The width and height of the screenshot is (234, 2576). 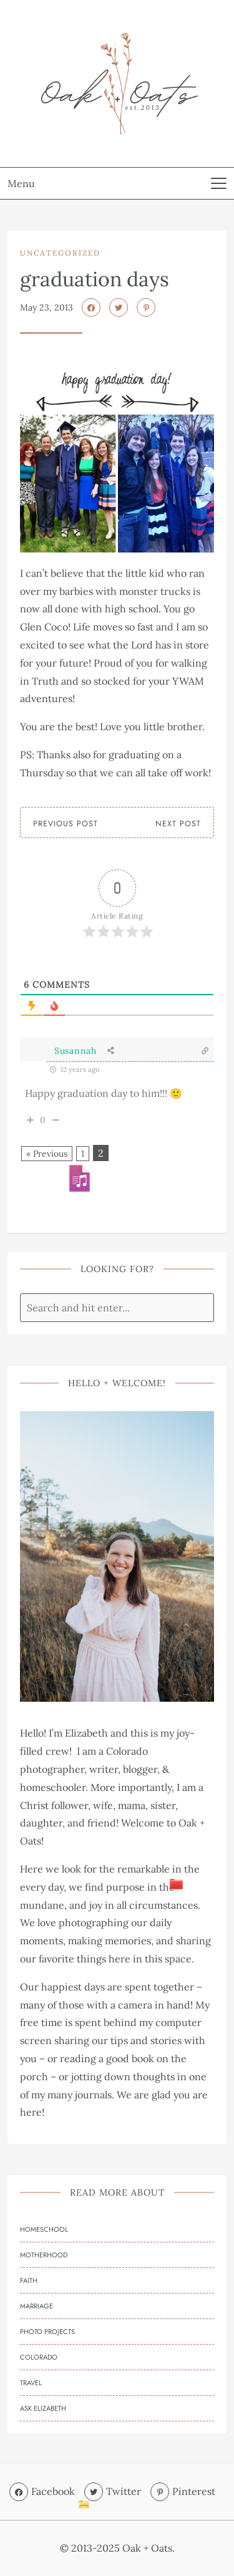 What do you see at coordinates (176, 1884) in the screenshot?
I see `open your videos folder` at bounding box center [176, 1884].